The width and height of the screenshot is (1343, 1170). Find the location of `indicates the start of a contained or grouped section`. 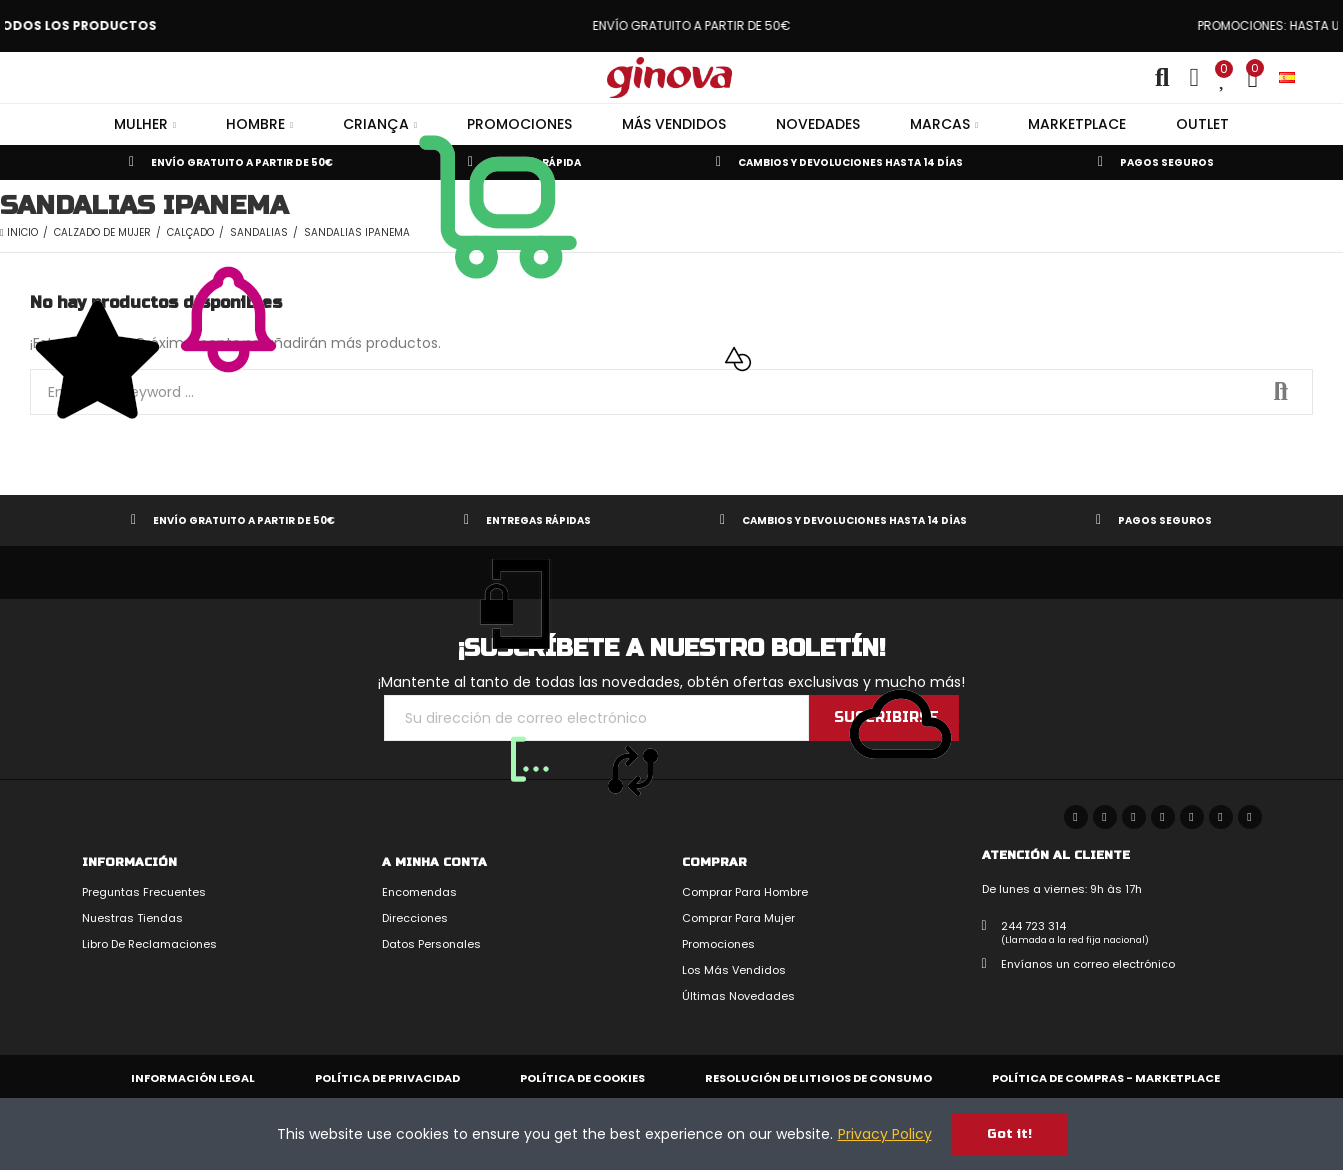

indicates the start of a contained or grouped section is located at coordinates (531, 759).